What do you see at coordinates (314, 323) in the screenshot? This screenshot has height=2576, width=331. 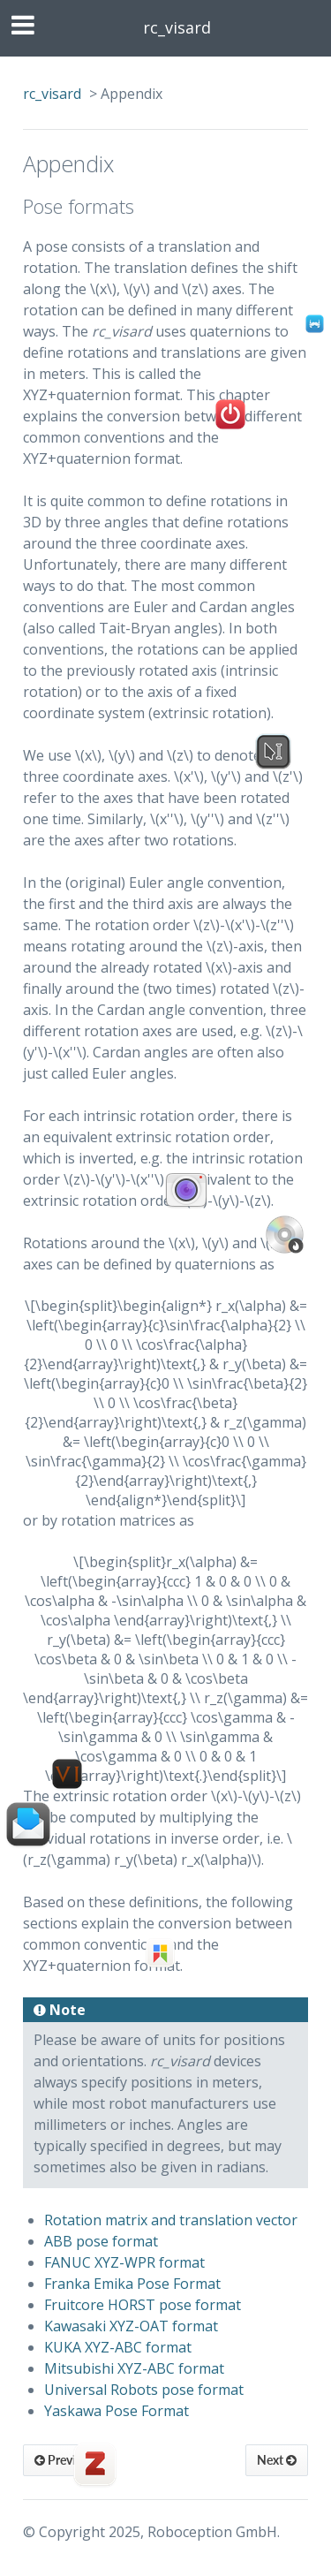 I see `open franz messaging app` at bounding box center [314, 323].